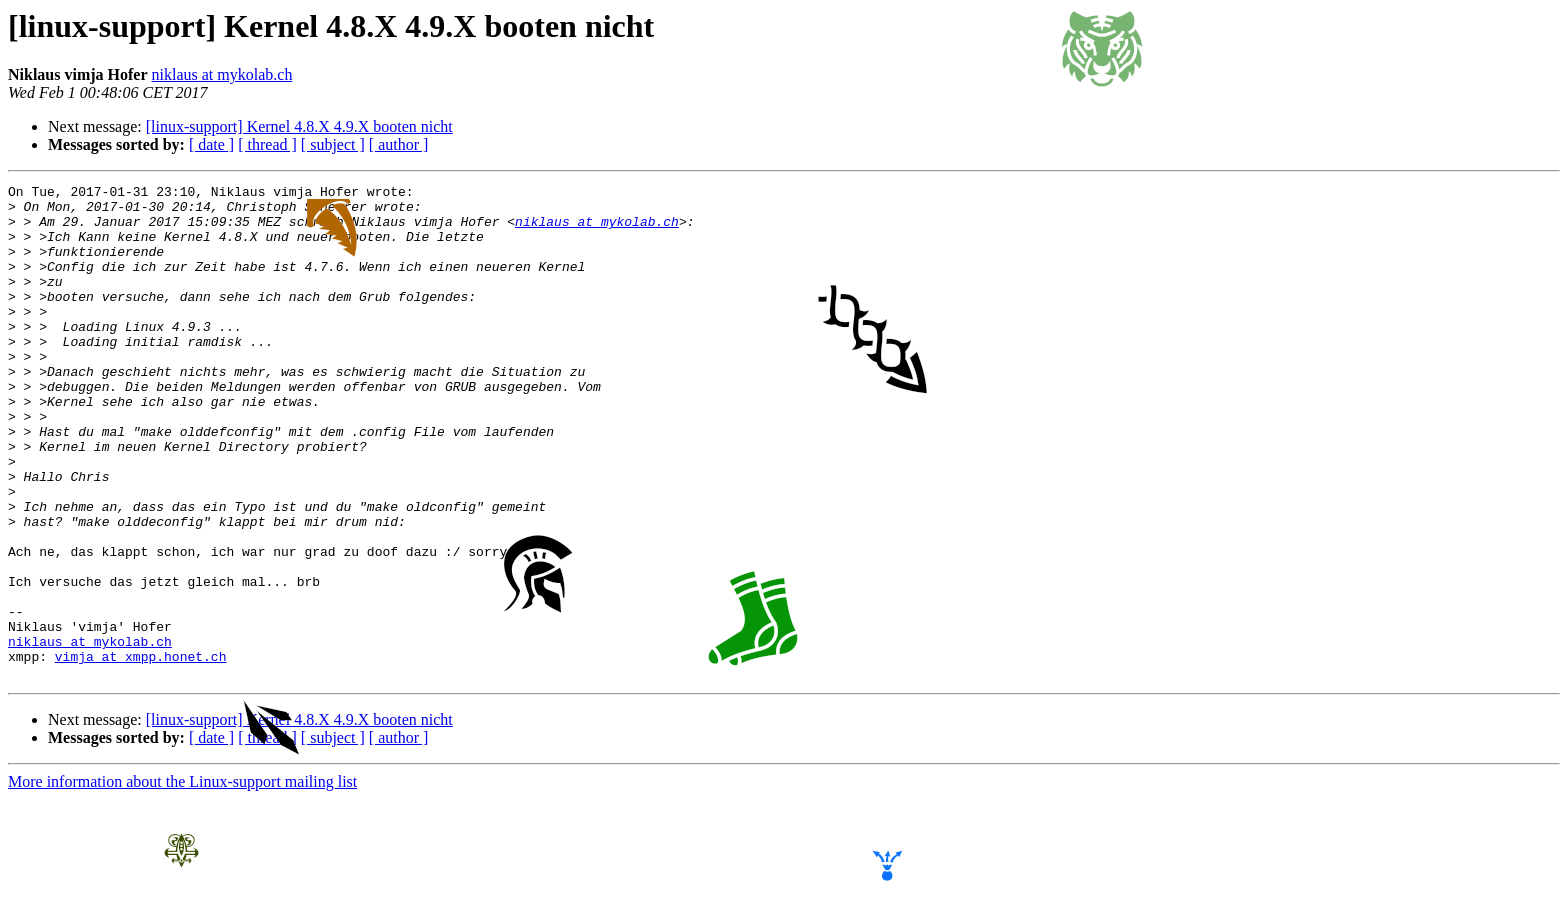  What do you see at coordinates (271, 727) in the screenshot?
I see `collect or earn gems in a game` at bounding box center [271, 727].